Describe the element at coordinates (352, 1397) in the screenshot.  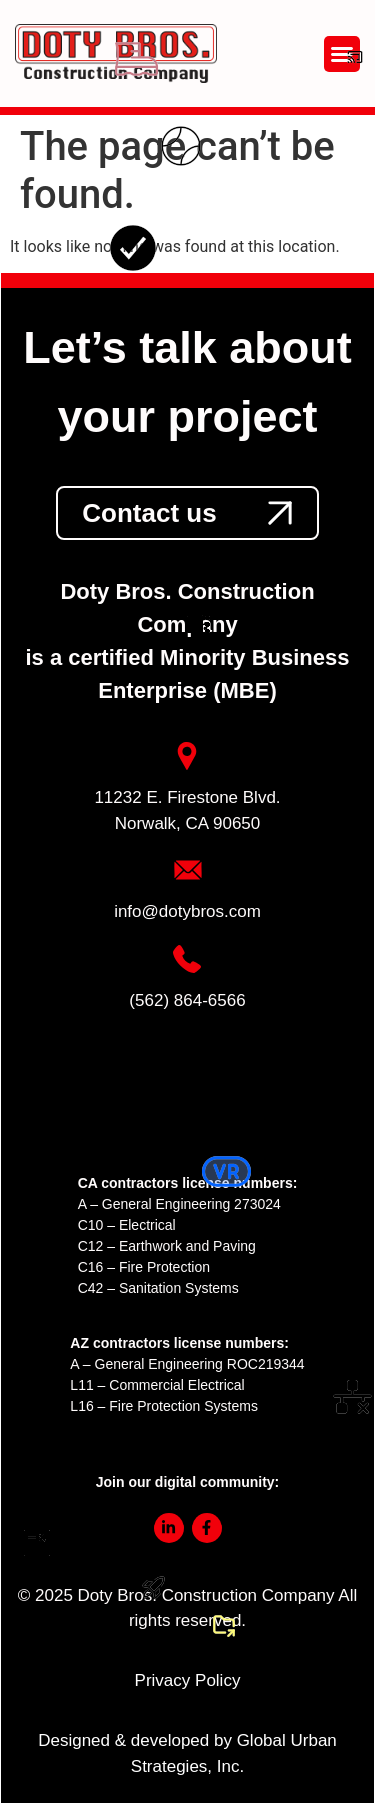
I see `network connection failed or unavailable` at that location.